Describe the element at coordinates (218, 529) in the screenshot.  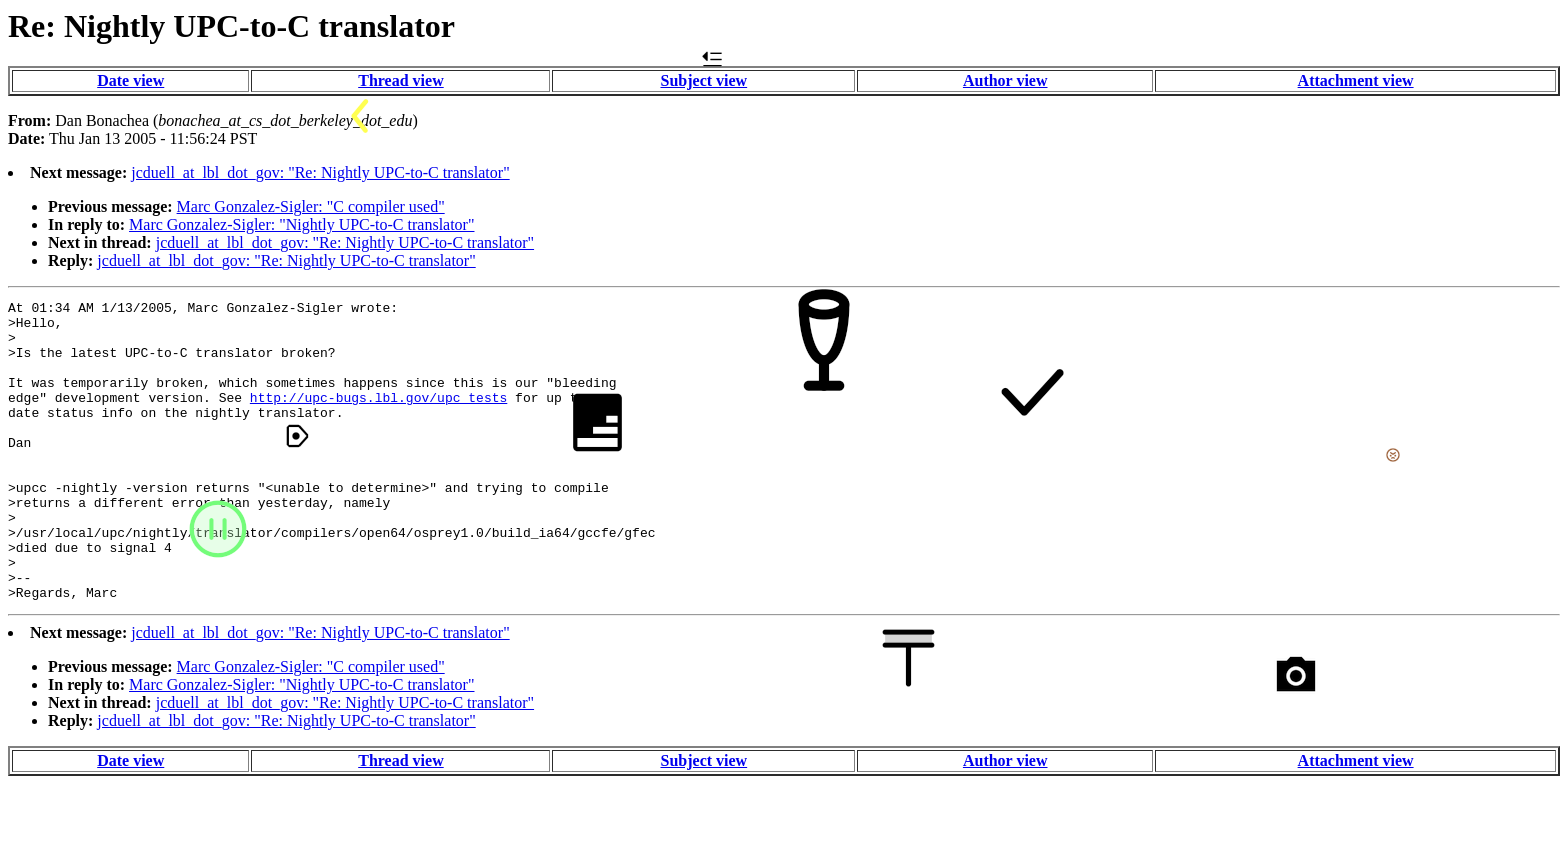
I see `pause media playback` at that location.